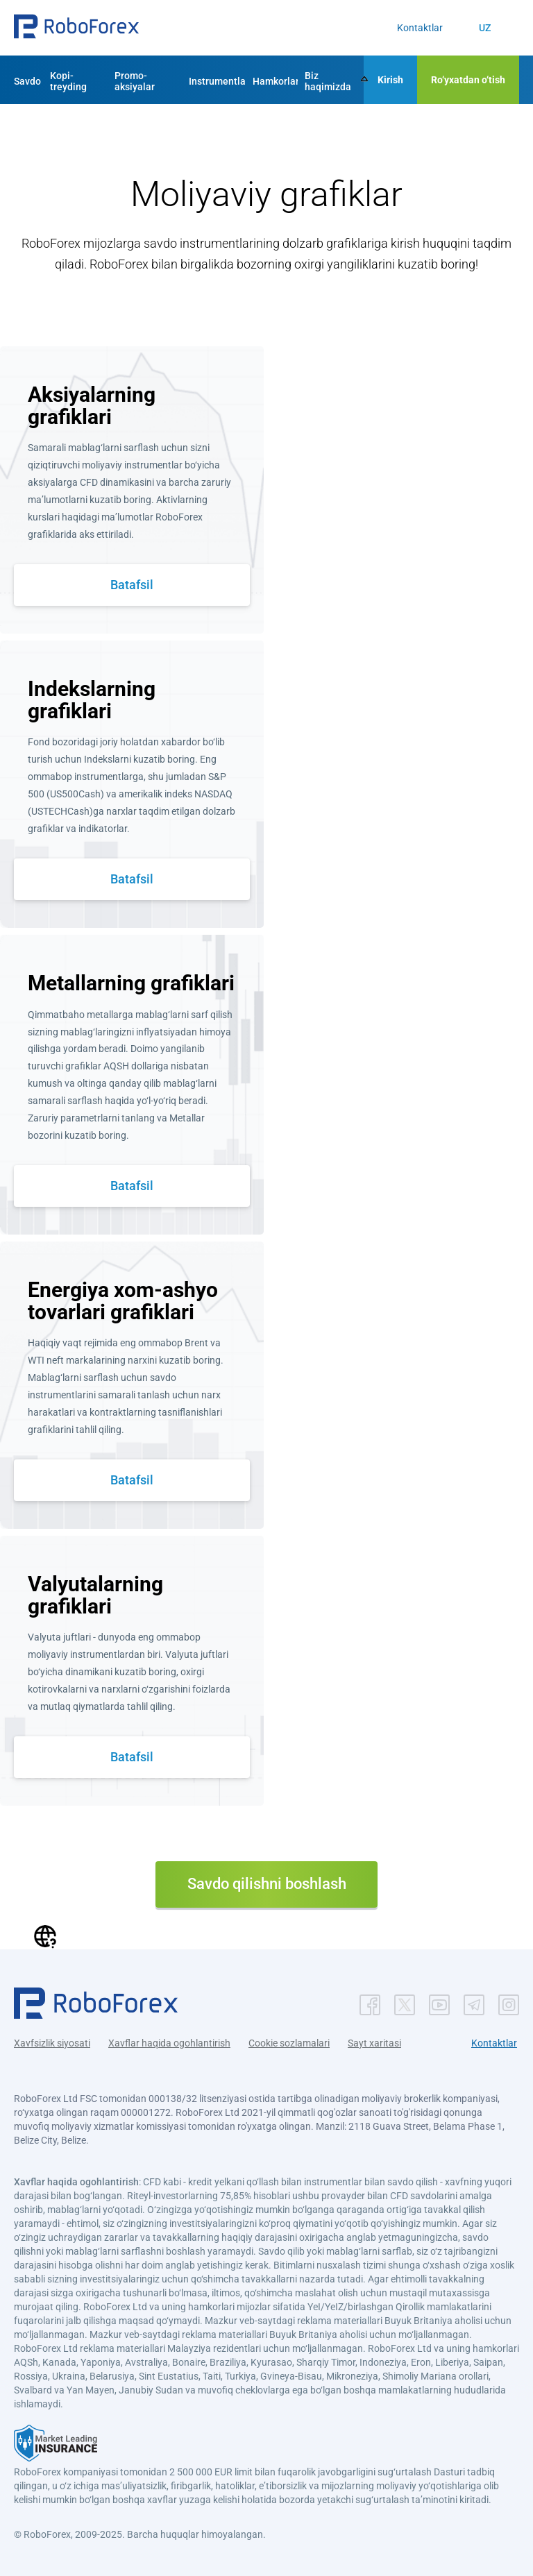  Describe the element at coordinates (364, 79) in the screenshot. I see `scroll to top of page` at that location.